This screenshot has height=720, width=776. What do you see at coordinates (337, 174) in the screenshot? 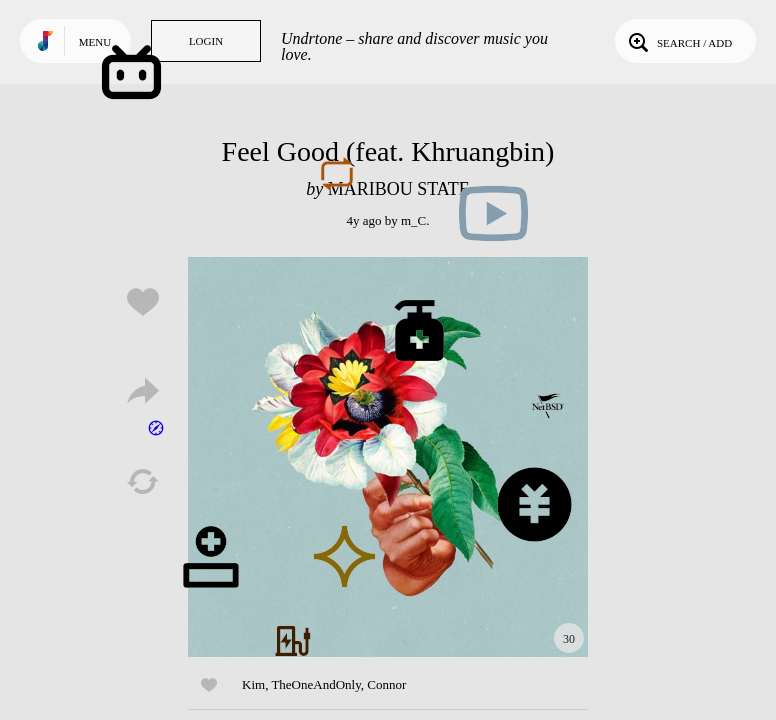
I see `enable repeat or loop playback` at bounding box center [337, 174].